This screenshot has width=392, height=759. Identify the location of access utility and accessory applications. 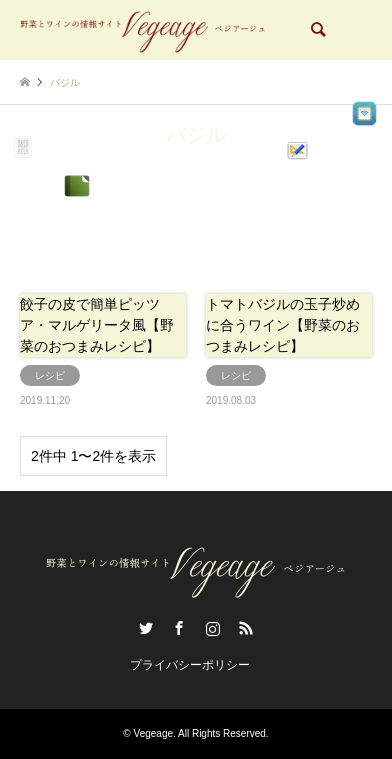
(297, 150).